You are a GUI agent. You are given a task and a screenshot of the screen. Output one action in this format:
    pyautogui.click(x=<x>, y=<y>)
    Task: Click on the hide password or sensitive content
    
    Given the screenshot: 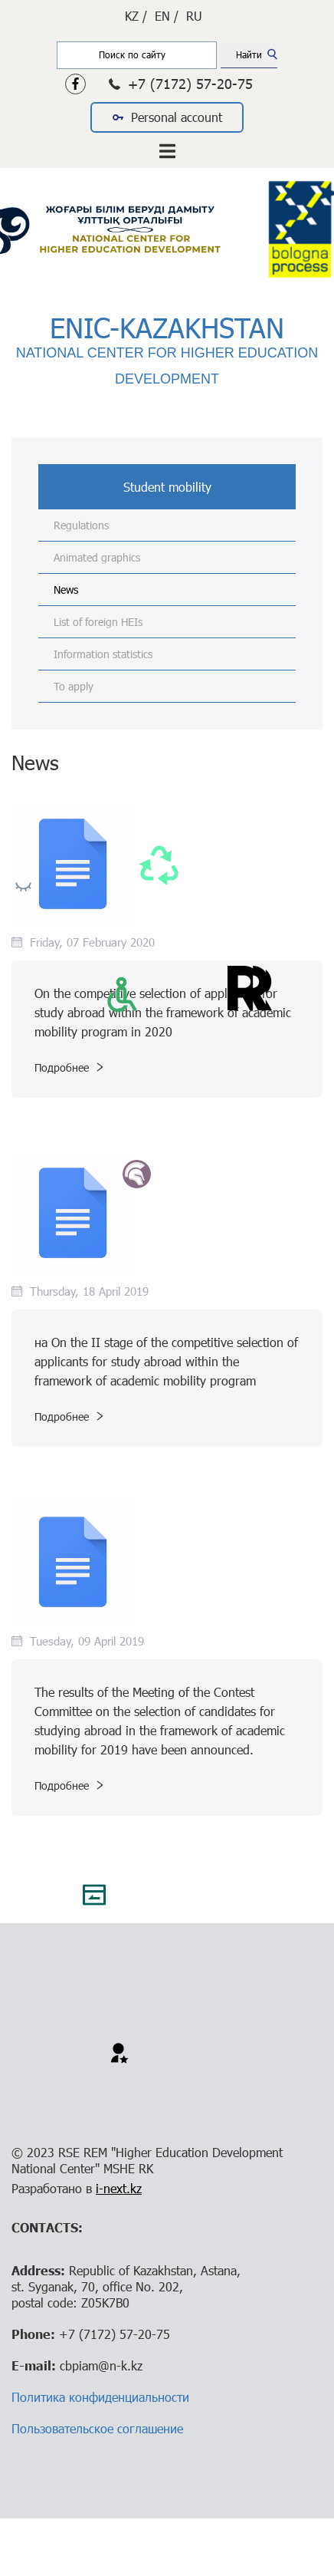 What is the action you would take?
    pyautogui.click(x=23, y=886)
    